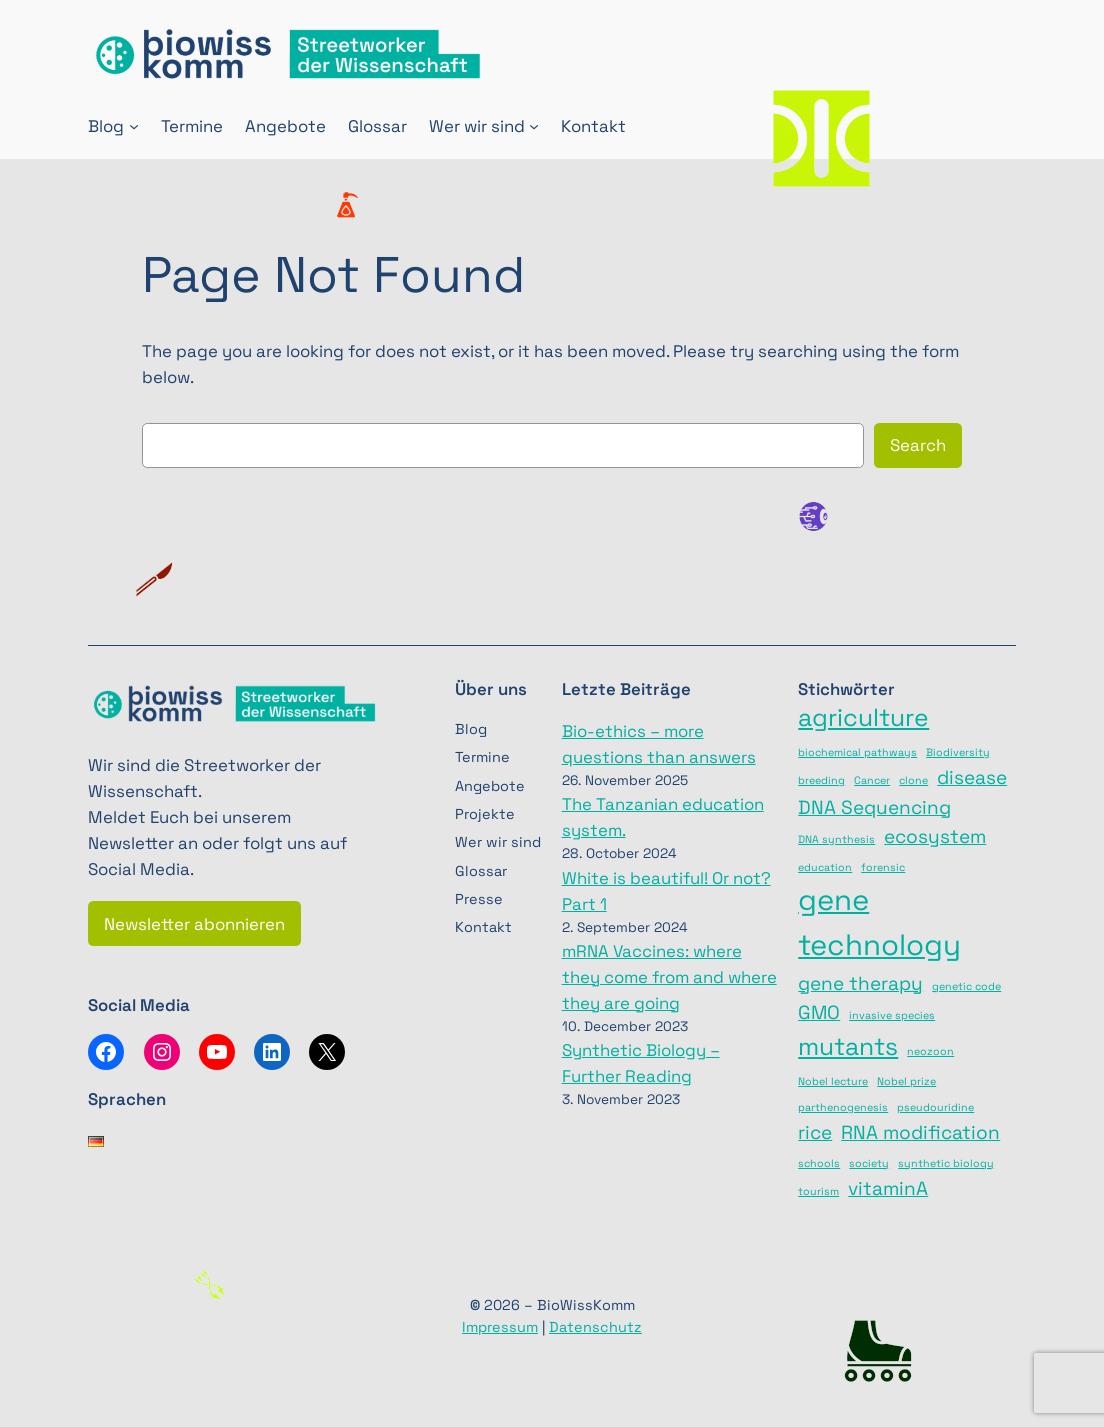 The height and width of the screenshot is (1427, 1104). Describe the element at coordinates (154, 580) in the screenshot. I see `access surgical or medical tools` at that location.